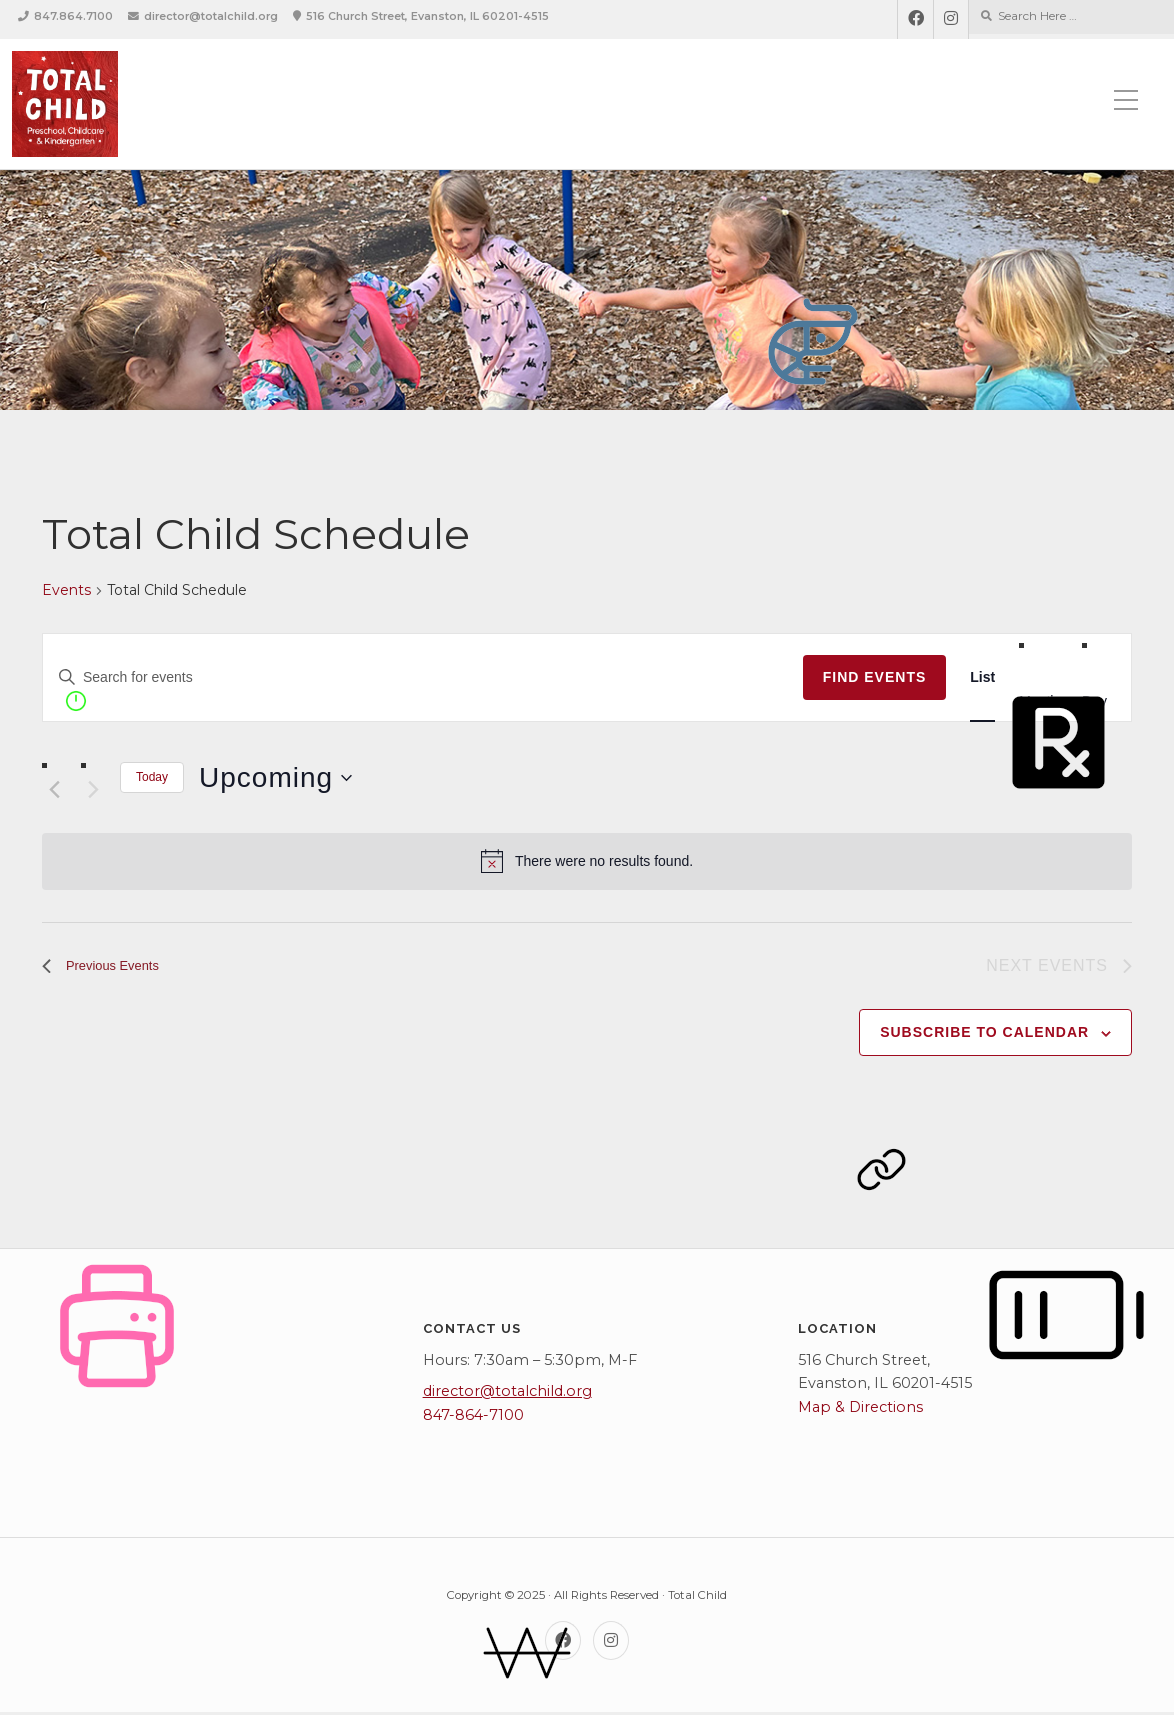 The height and width of the screenshot is (1715, 1174). Describe the element at coordinates (1064, 1315) in the screenshot. I see `indicates medium battery level` at that location.